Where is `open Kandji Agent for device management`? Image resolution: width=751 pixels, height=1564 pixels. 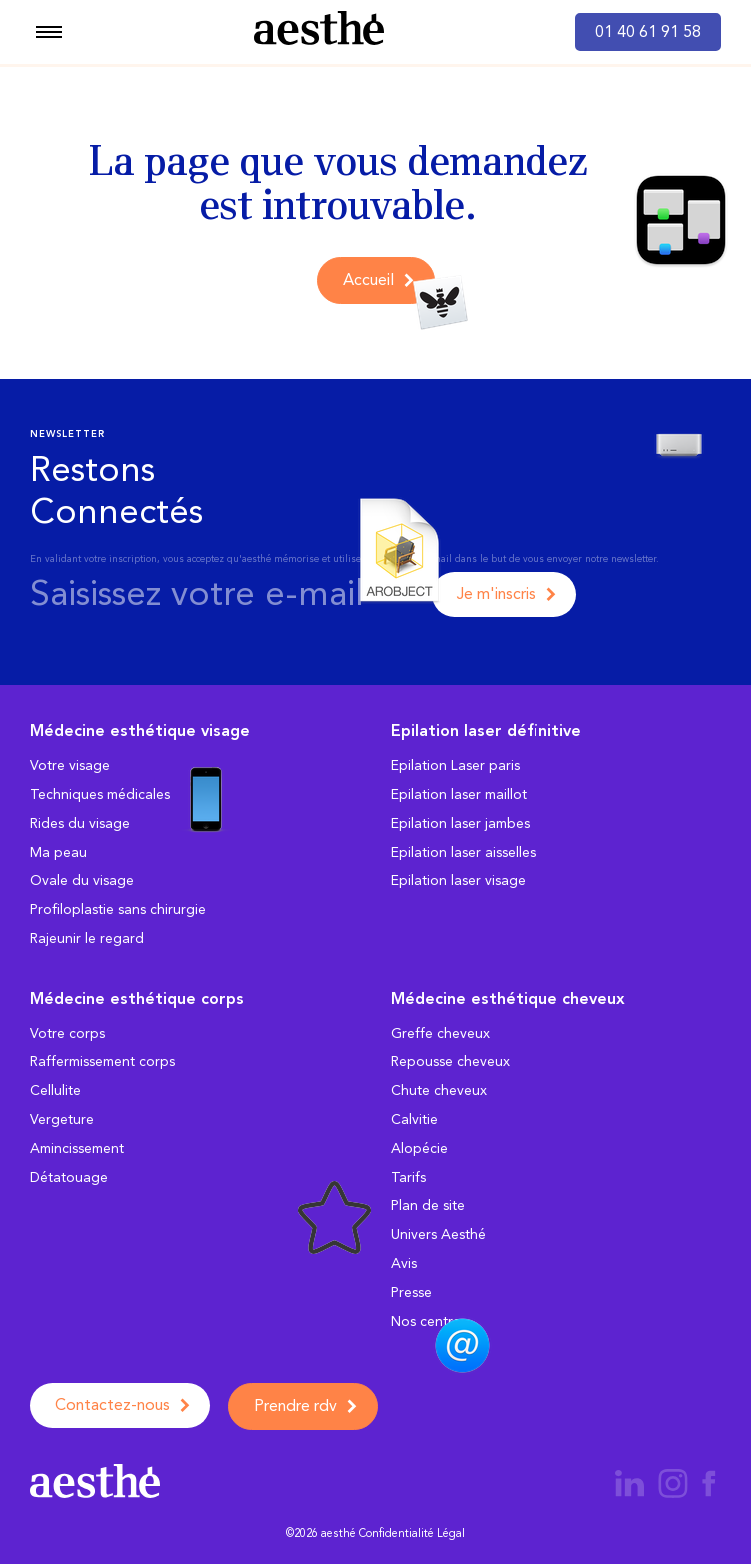
open Kandji Agent for device management is located at coordinates (440, 302).